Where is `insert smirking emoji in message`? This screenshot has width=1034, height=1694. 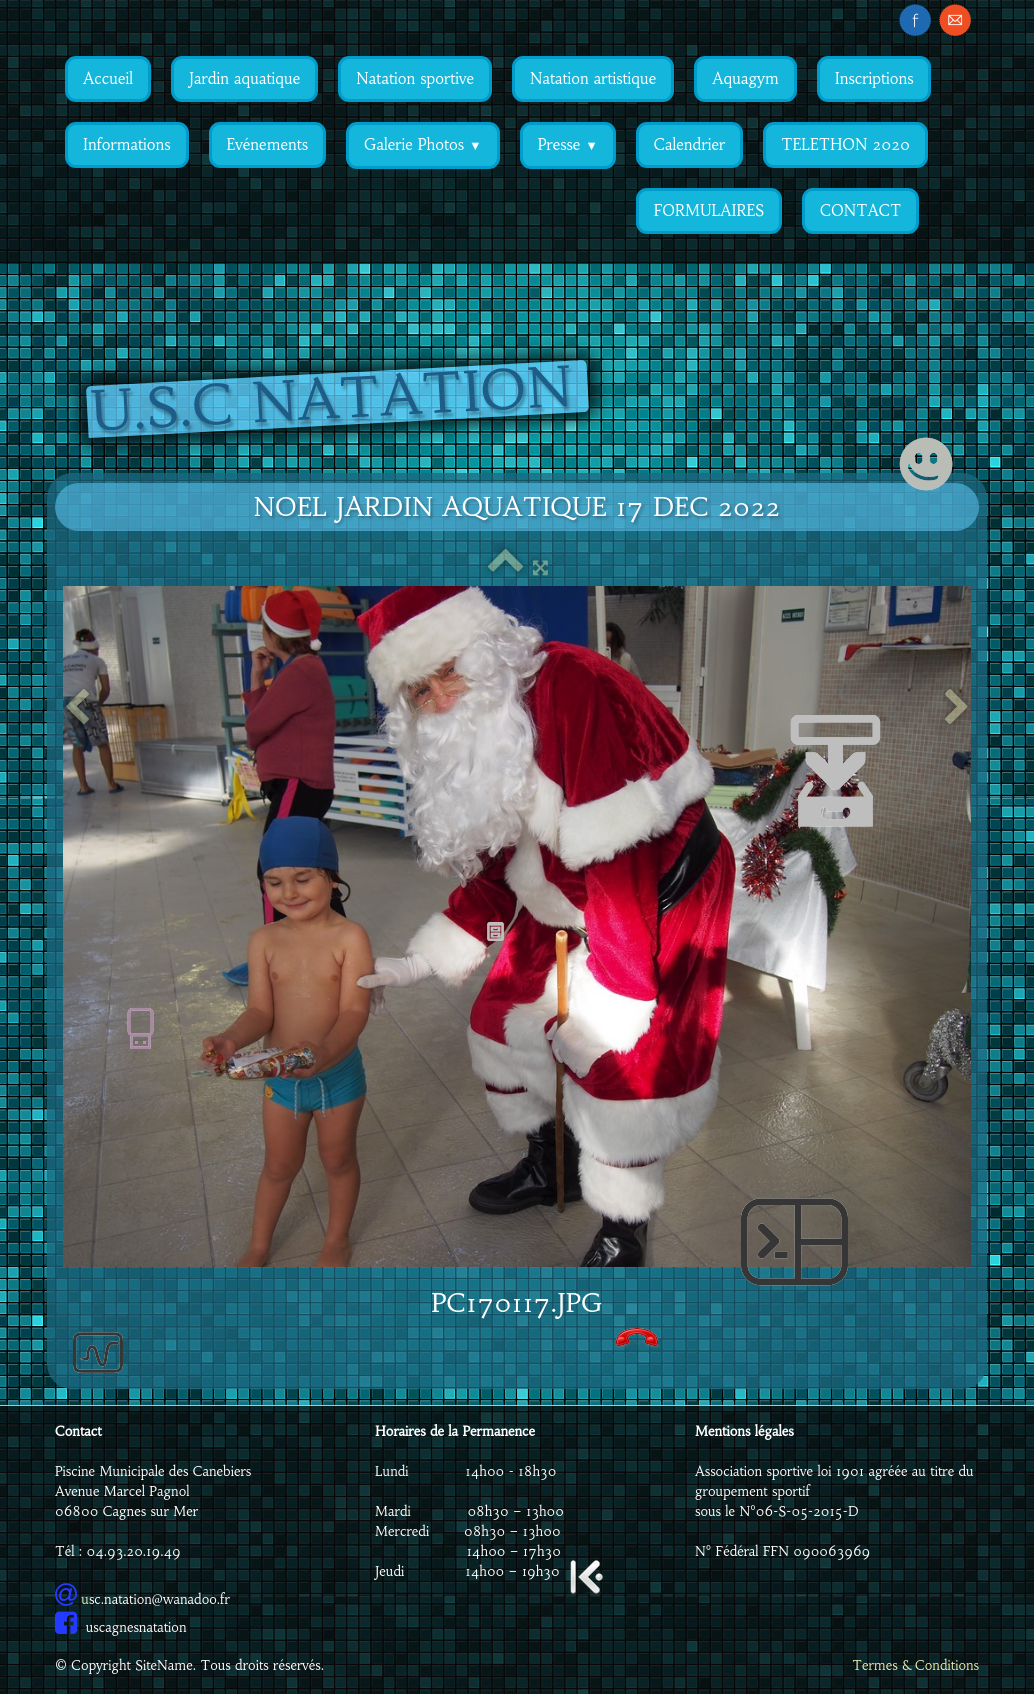 insert smirking emoji in message is located at coordinates (926, 464).